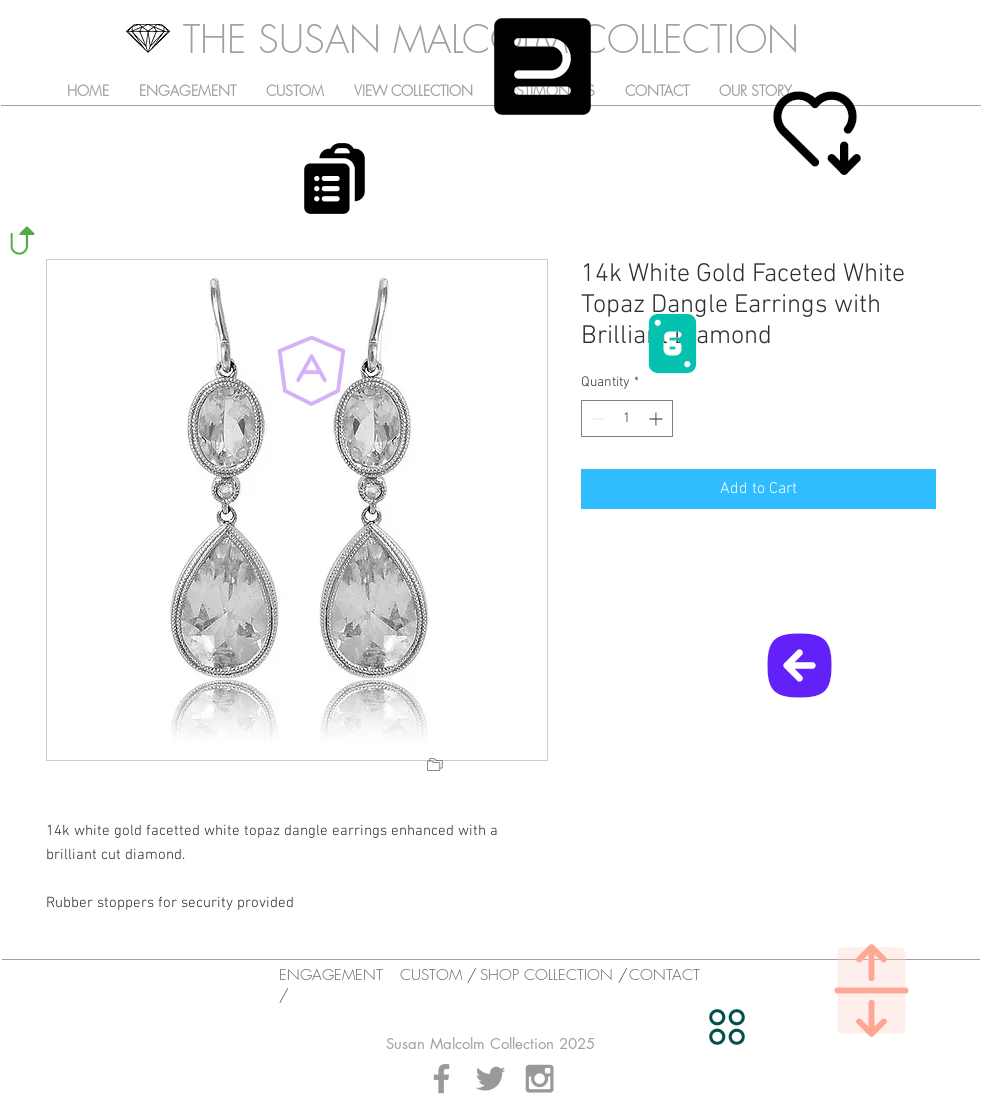 The width and height of the screenshot is (981, 1107). I want to click on go back to the previous screen, so click(799, 665).